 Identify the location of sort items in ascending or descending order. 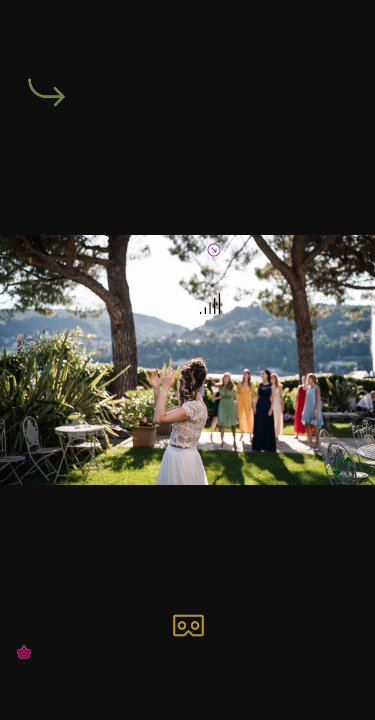
(342, 466).